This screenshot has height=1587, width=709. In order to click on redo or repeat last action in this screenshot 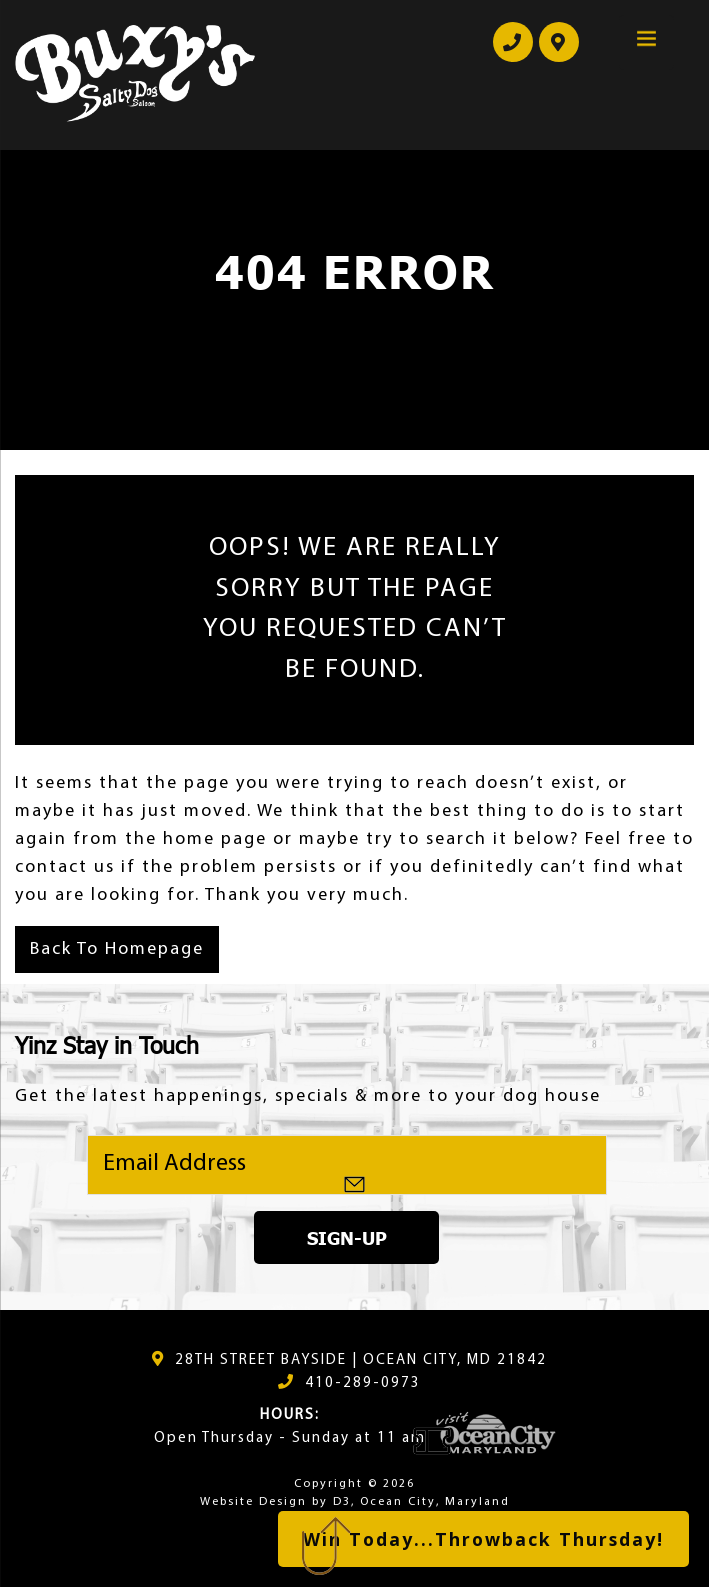, I will do `click(324, 1546)`.